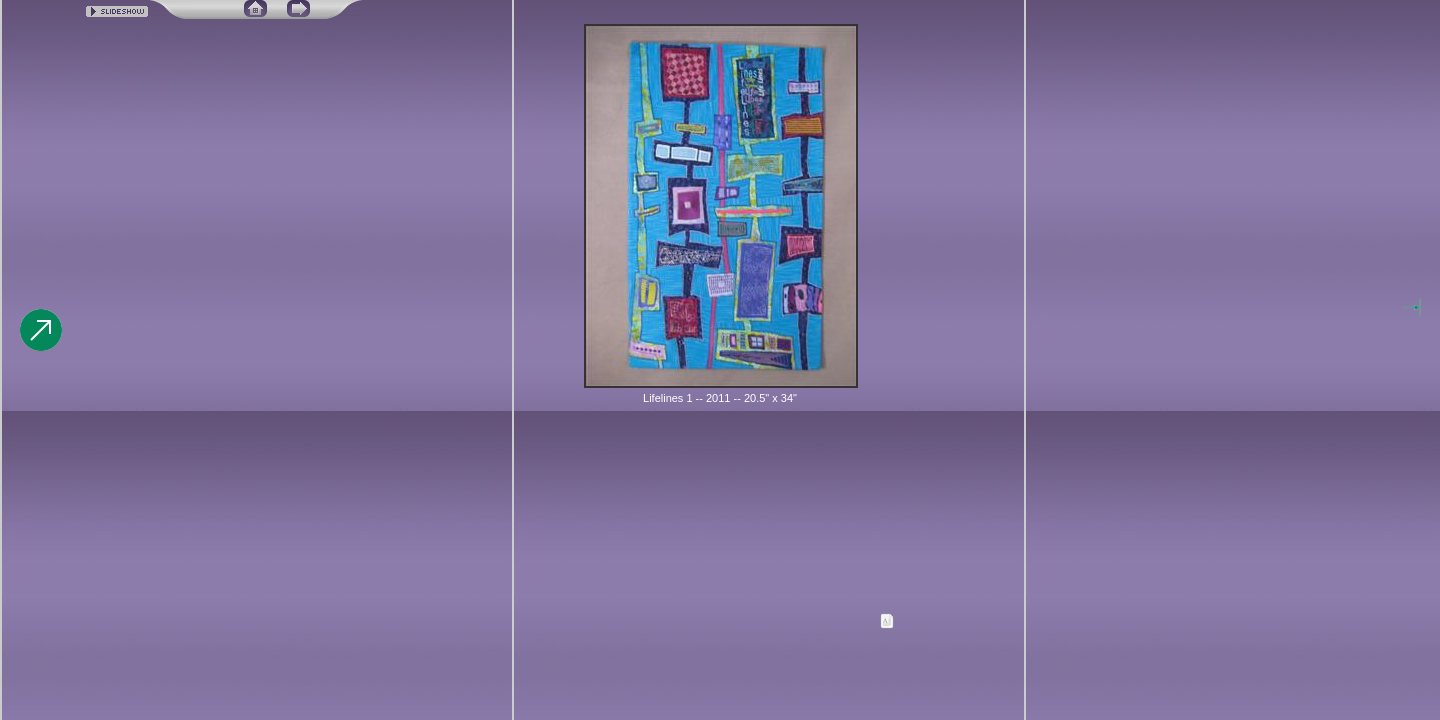 Image resolution: width=1440 pixels, height=720 pixels. What do you see at coordinates (41, 330) in the screenshot?
I see `indicates a symbolic link or shortcut to another file` at bounding box center [41, 330].